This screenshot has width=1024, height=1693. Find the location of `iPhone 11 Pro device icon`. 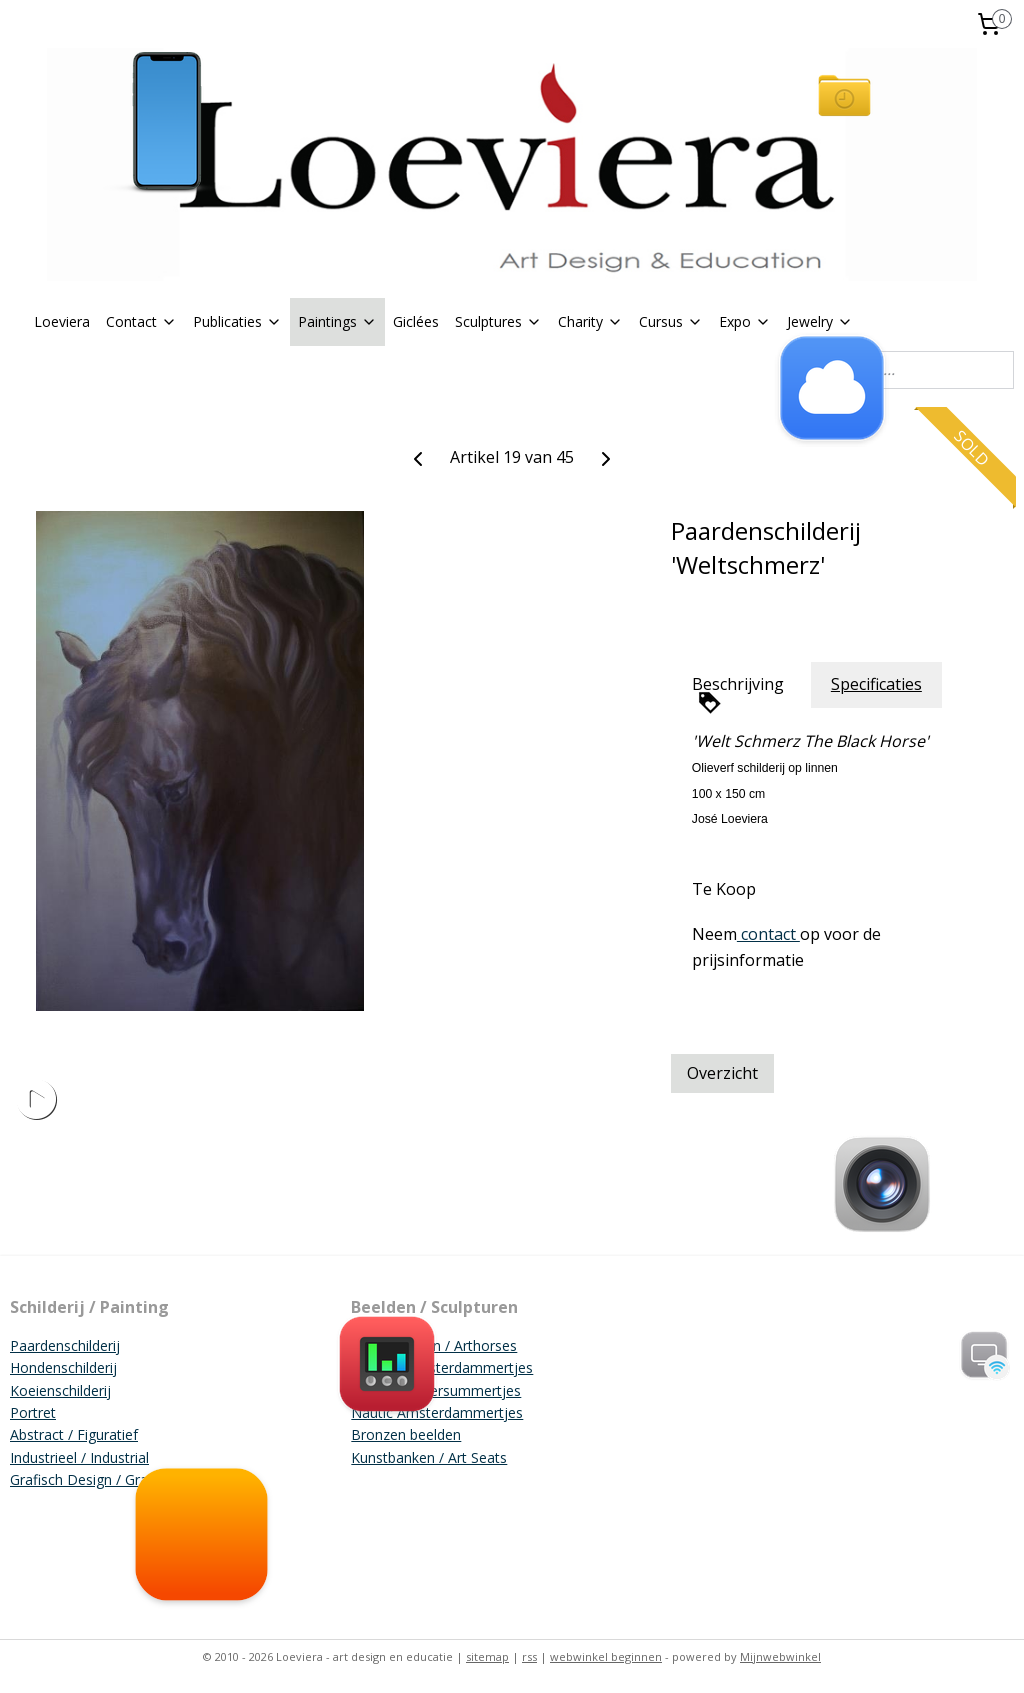

iPhone 11 Pro device icon is located at coordinates (167, 123).